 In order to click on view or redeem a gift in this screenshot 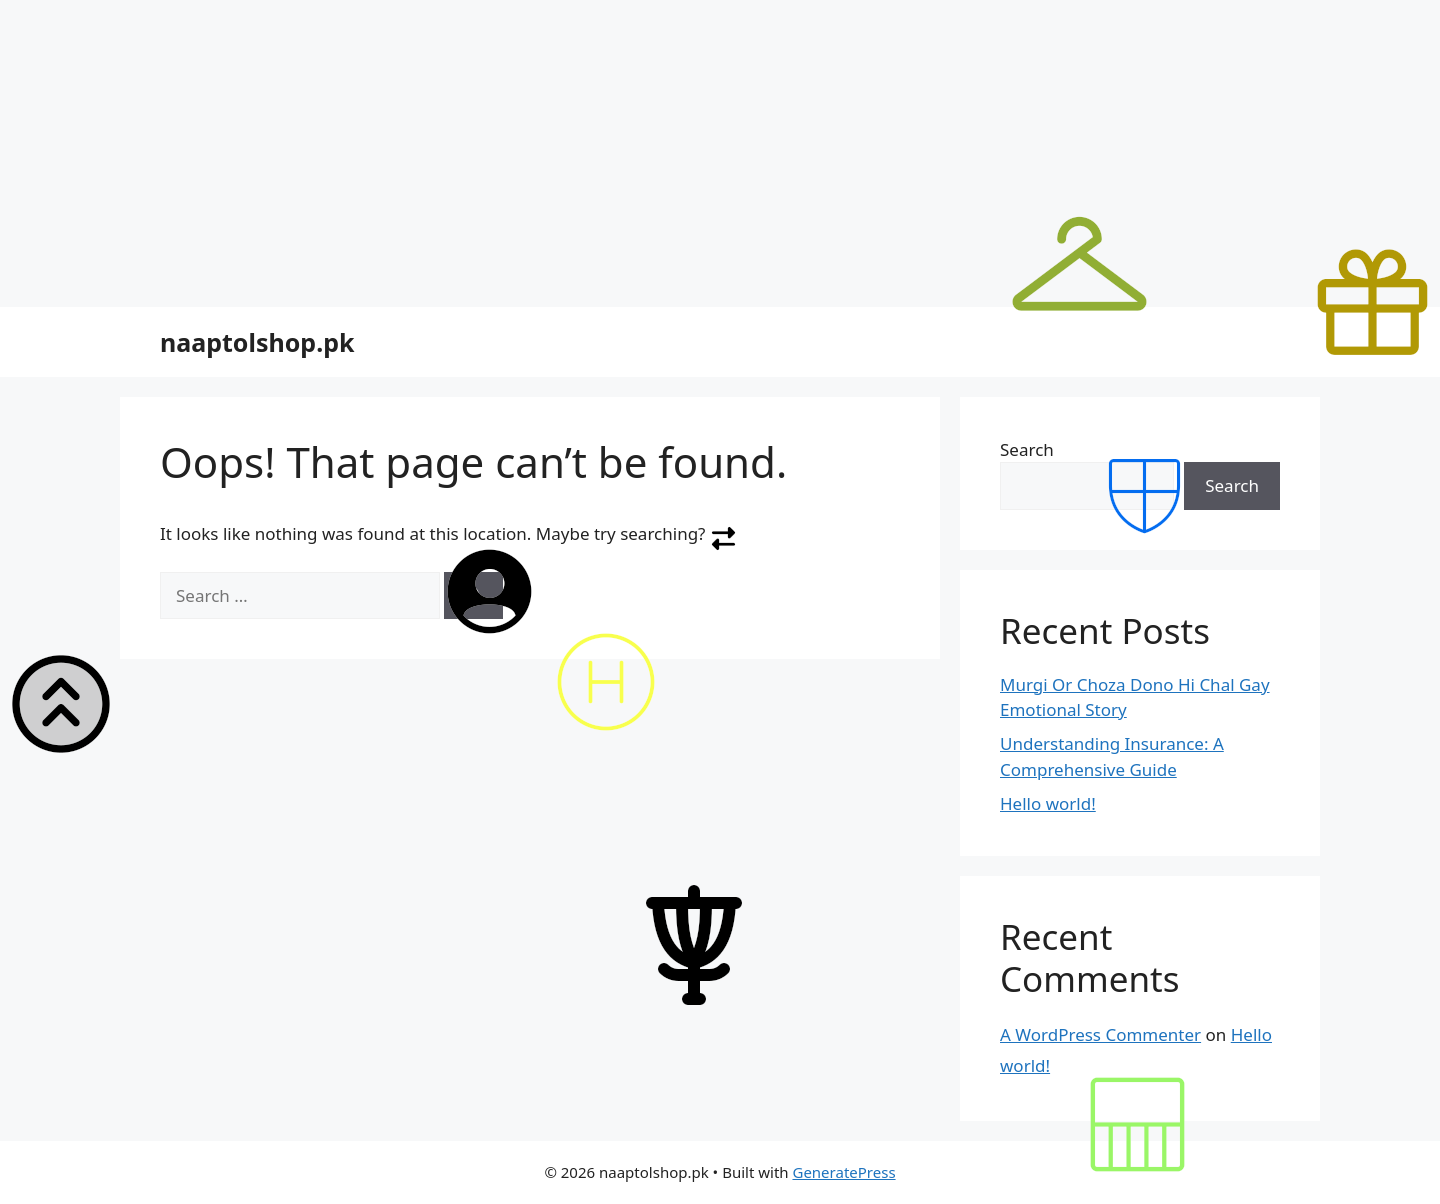, I will do `click(1372, 308)`.